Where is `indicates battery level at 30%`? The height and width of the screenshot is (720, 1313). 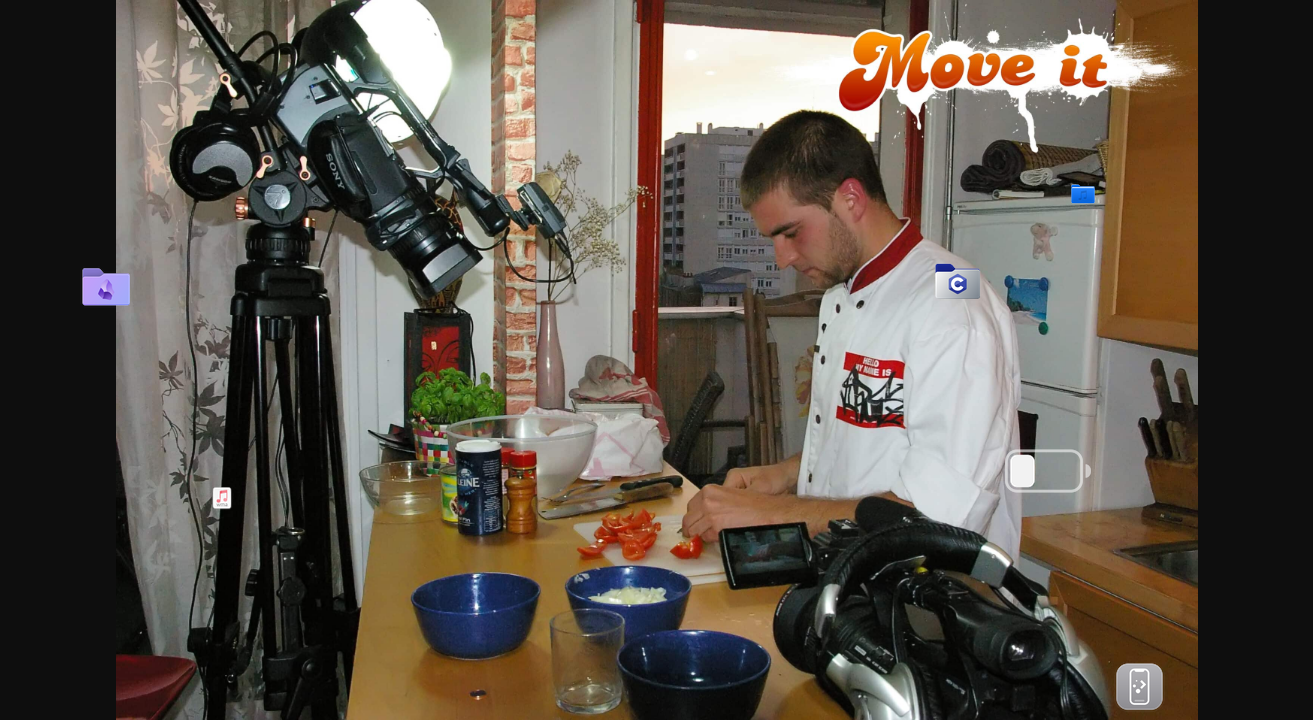 indicates battery level at 30% is located at coordinates (1048, 471).